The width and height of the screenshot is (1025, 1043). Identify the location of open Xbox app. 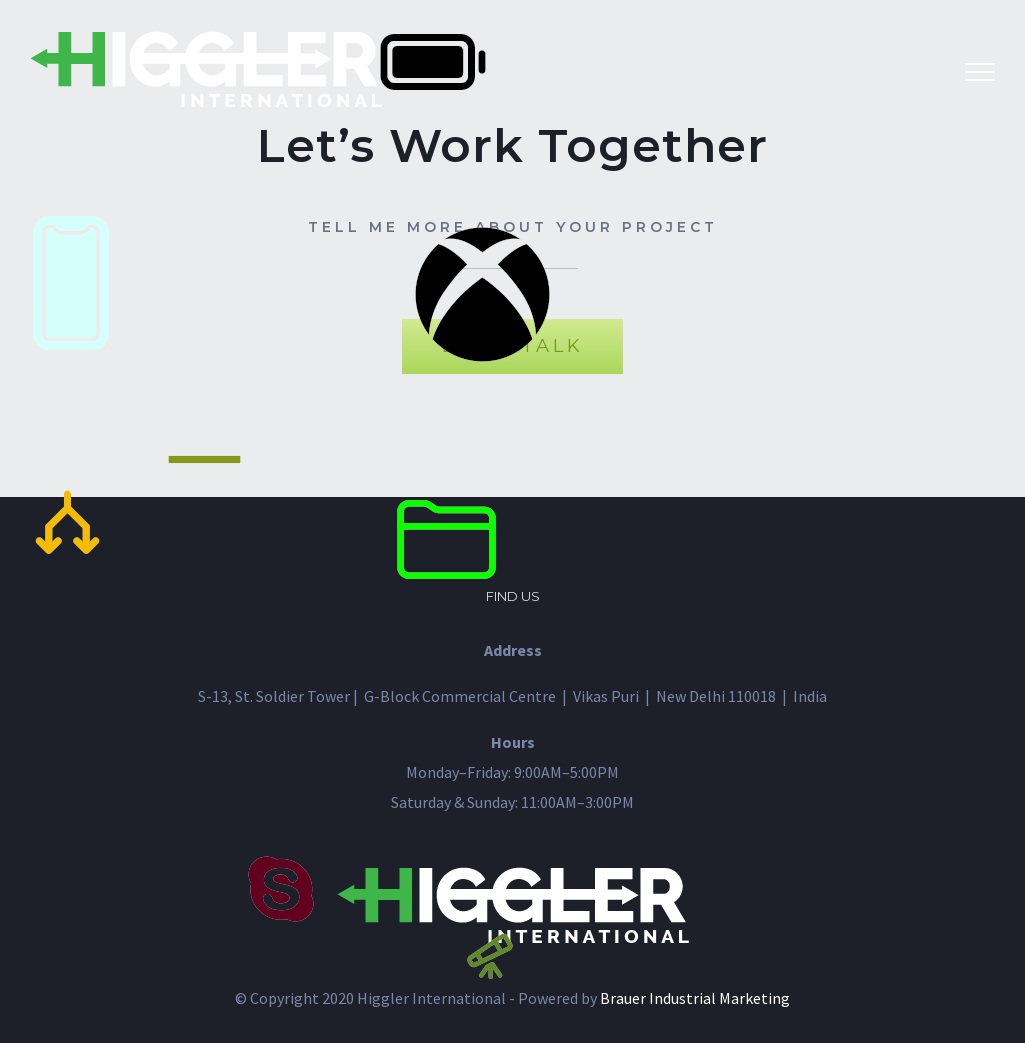
(482, 294).